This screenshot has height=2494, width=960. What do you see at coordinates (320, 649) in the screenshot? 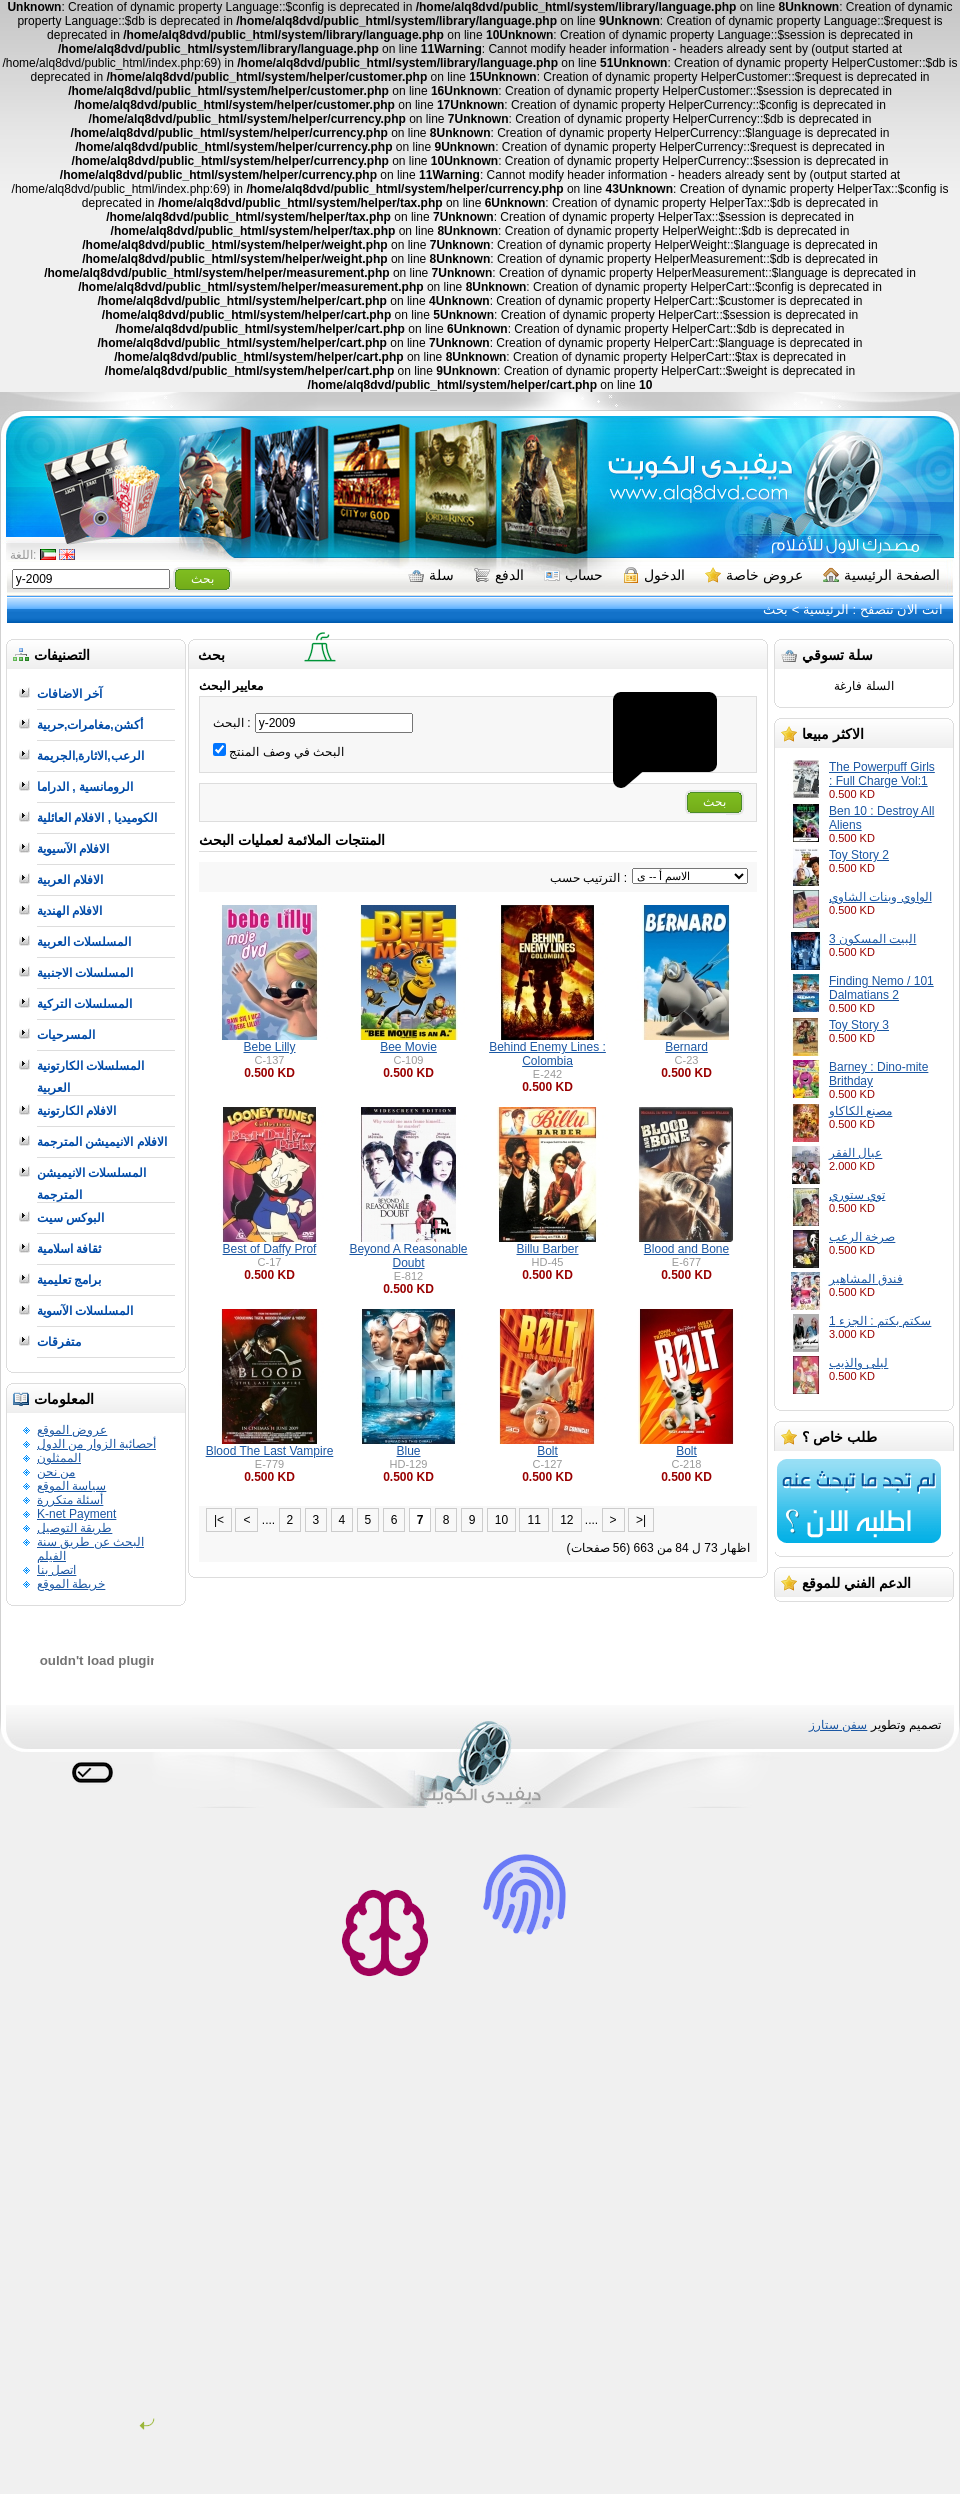
I see `view nuclear power plant information` at bounding box center [320, 649].